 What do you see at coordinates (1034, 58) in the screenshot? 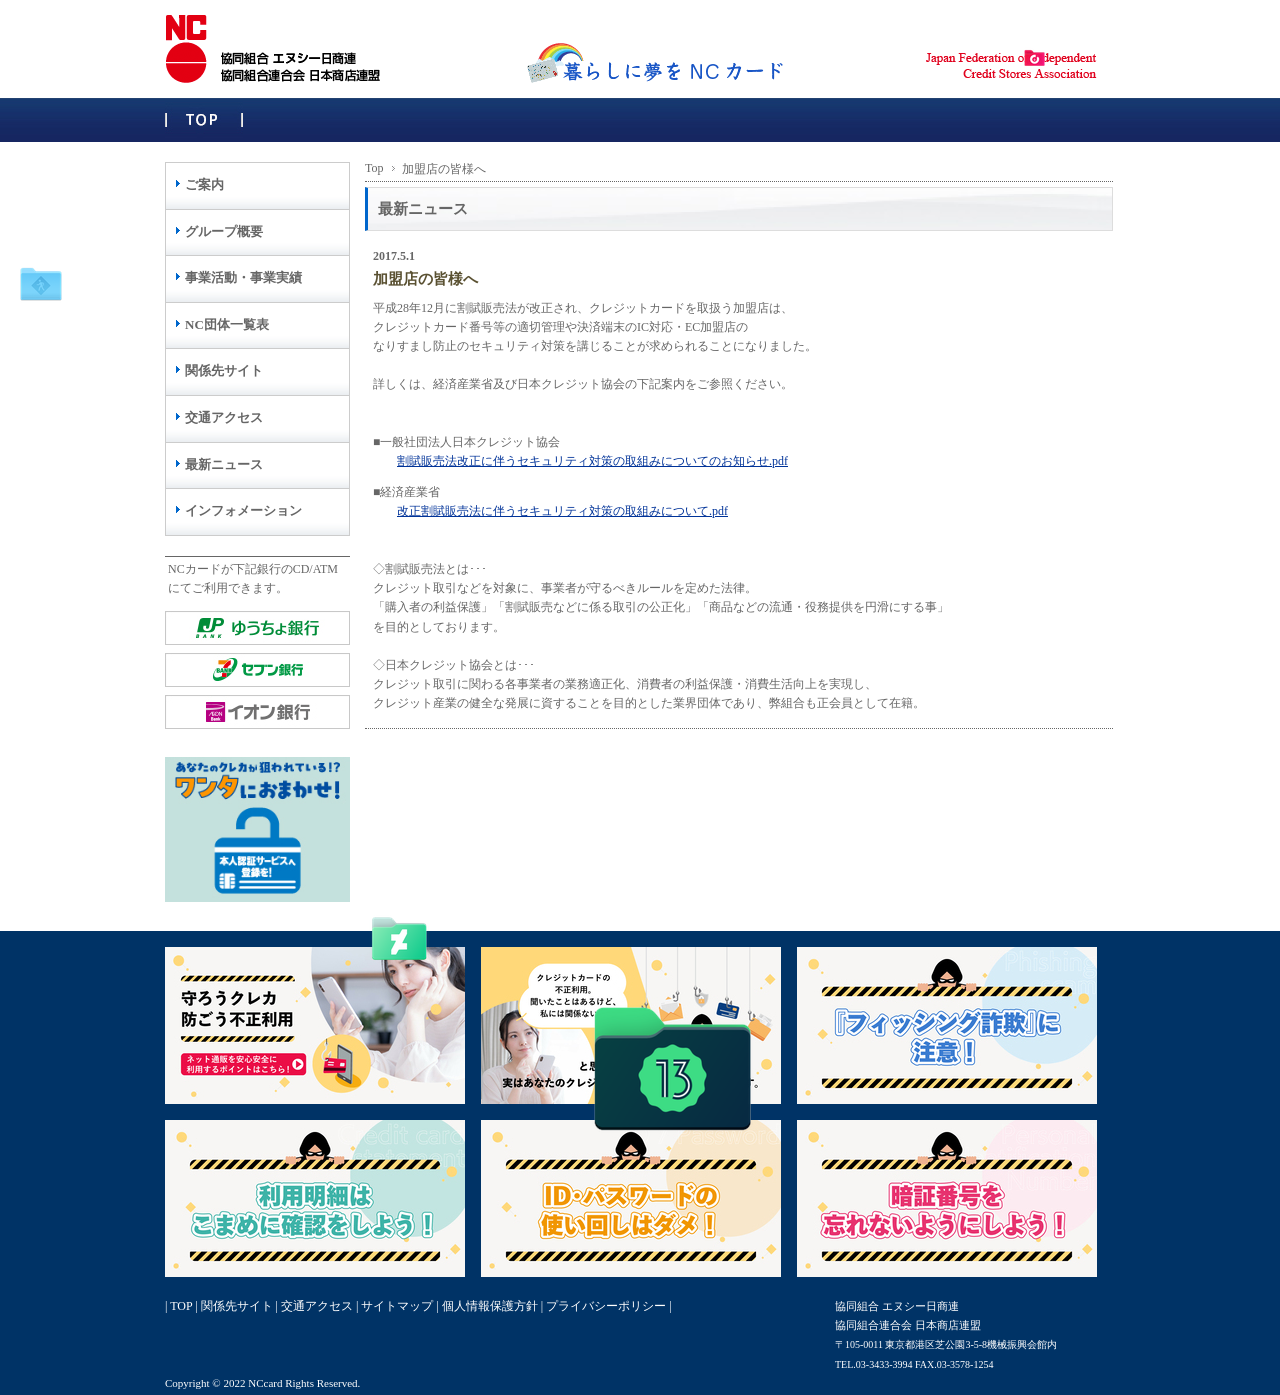
I see `open 4K Tokkit video downloads folder` at bounding box center [1034, 58].